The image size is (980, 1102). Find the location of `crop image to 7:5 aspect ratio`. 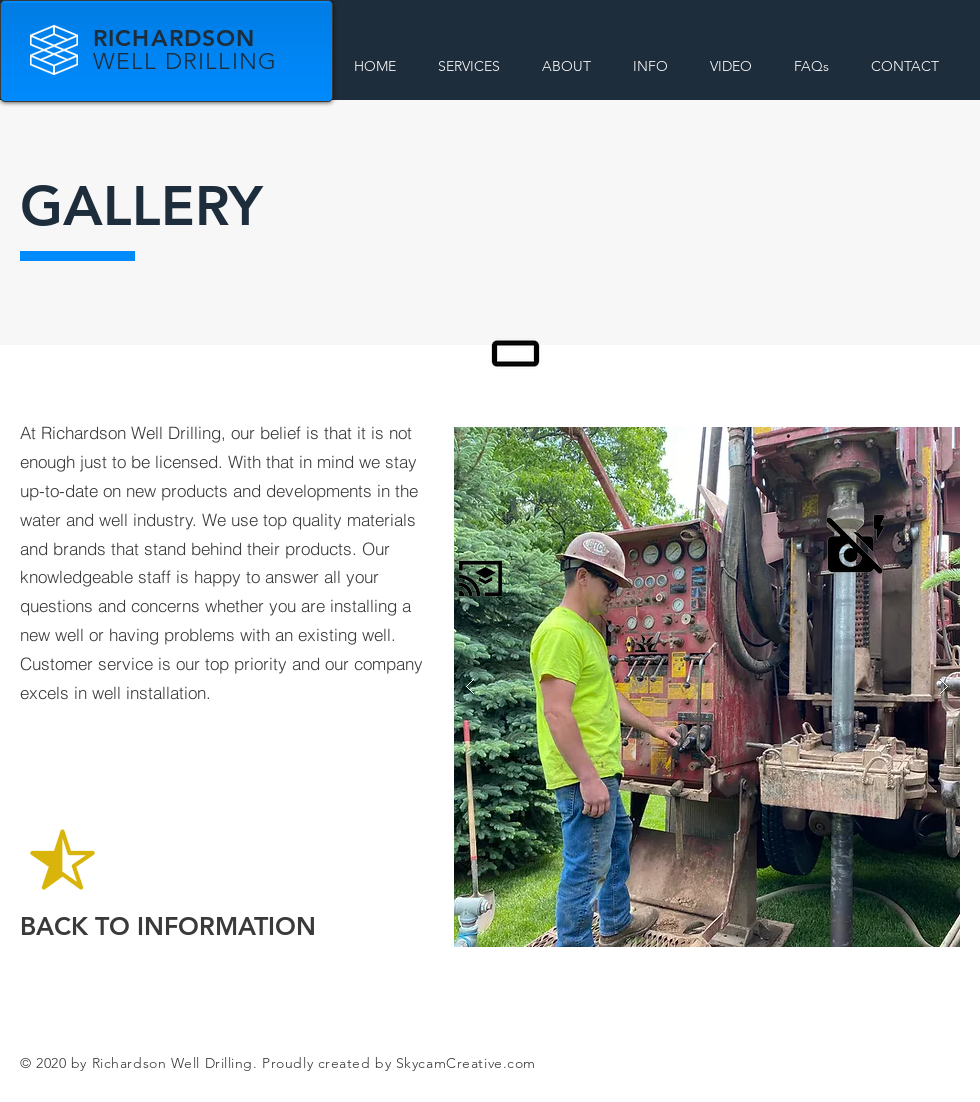

crop image to 7:5 aspect ratio is located at coordinates (515, 353).